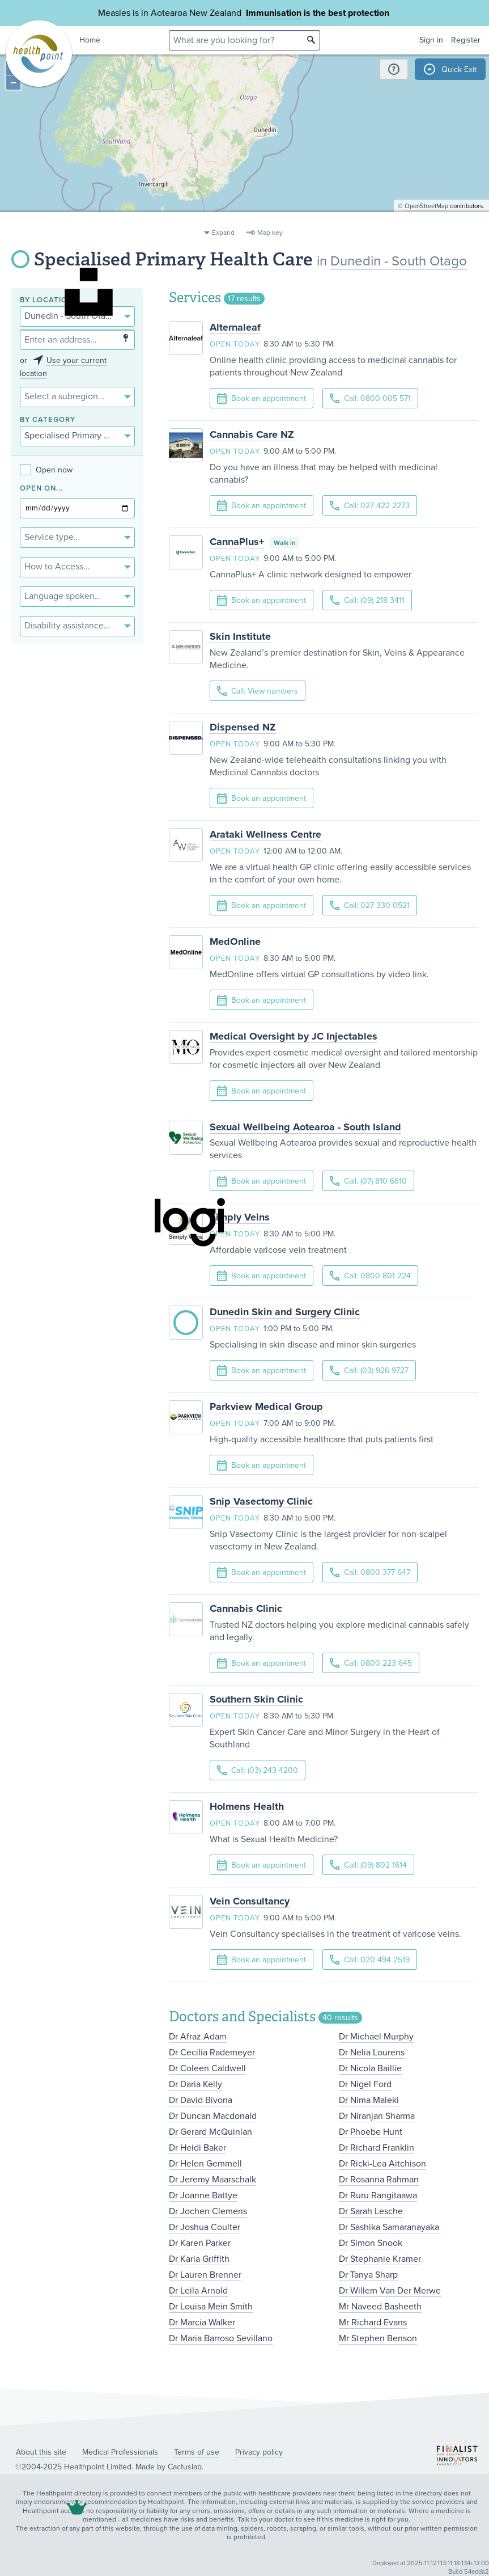 The width and height of the screenshot is (489, 2576). Describe the element at coordinates (190, 1222) in the screenshot. I see `Logitech brand logo` at that location.